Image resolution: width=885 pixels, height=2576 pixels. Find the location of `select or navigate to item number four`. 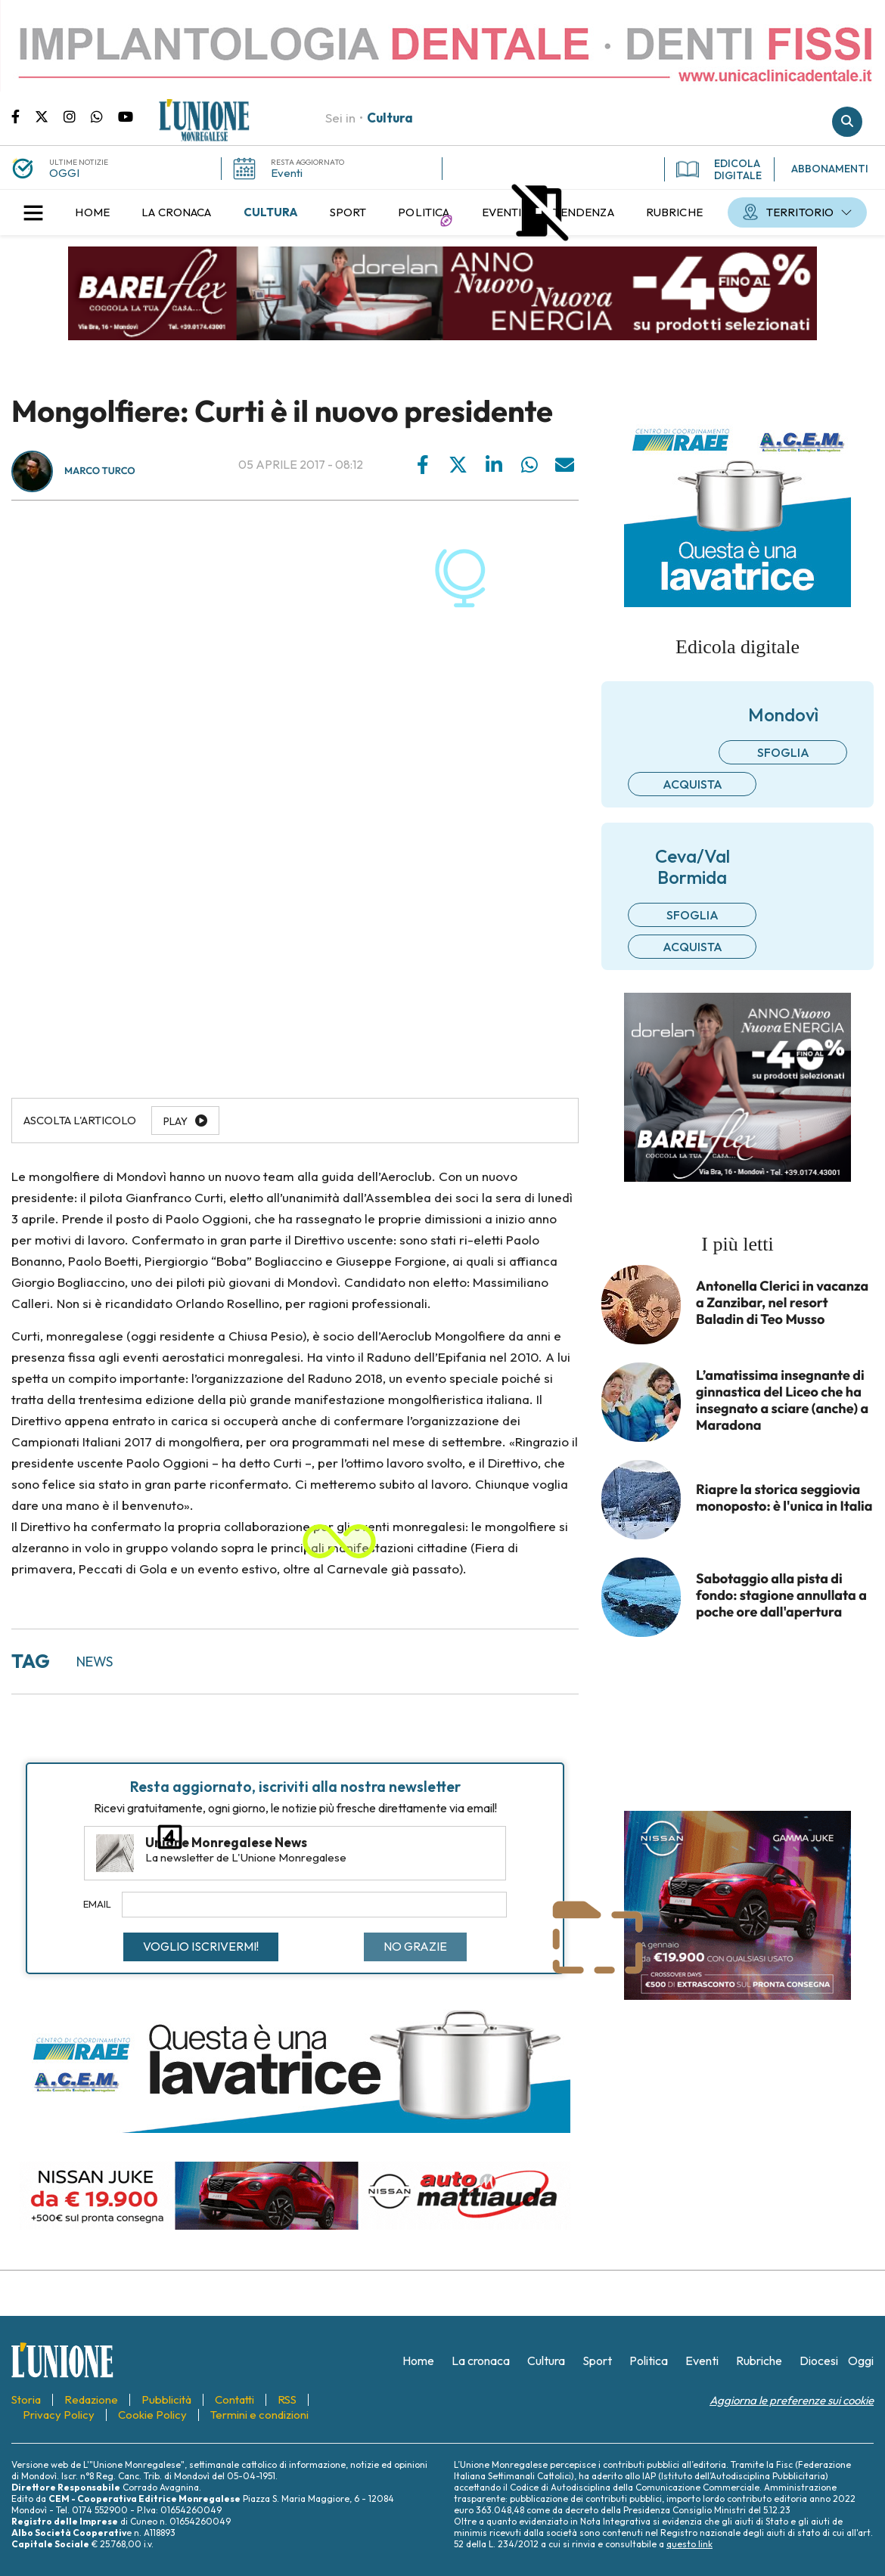

select or navigate to item number four is located at coordinates (169, 1837).